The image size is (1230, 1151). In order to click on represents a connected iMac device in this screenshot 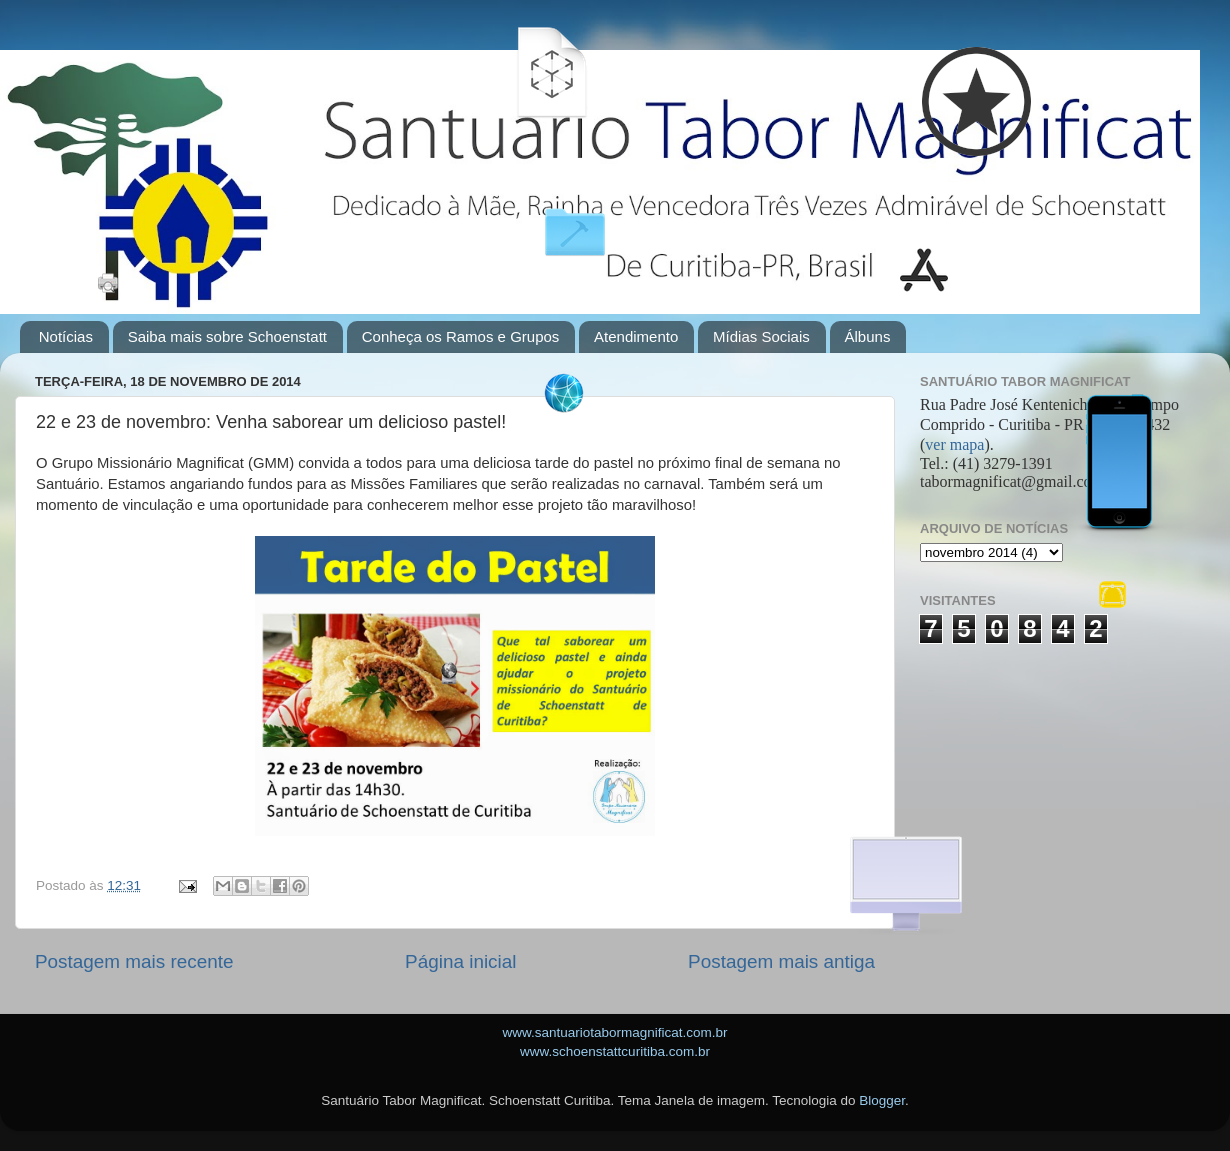, I will do `click(906, 882)`.